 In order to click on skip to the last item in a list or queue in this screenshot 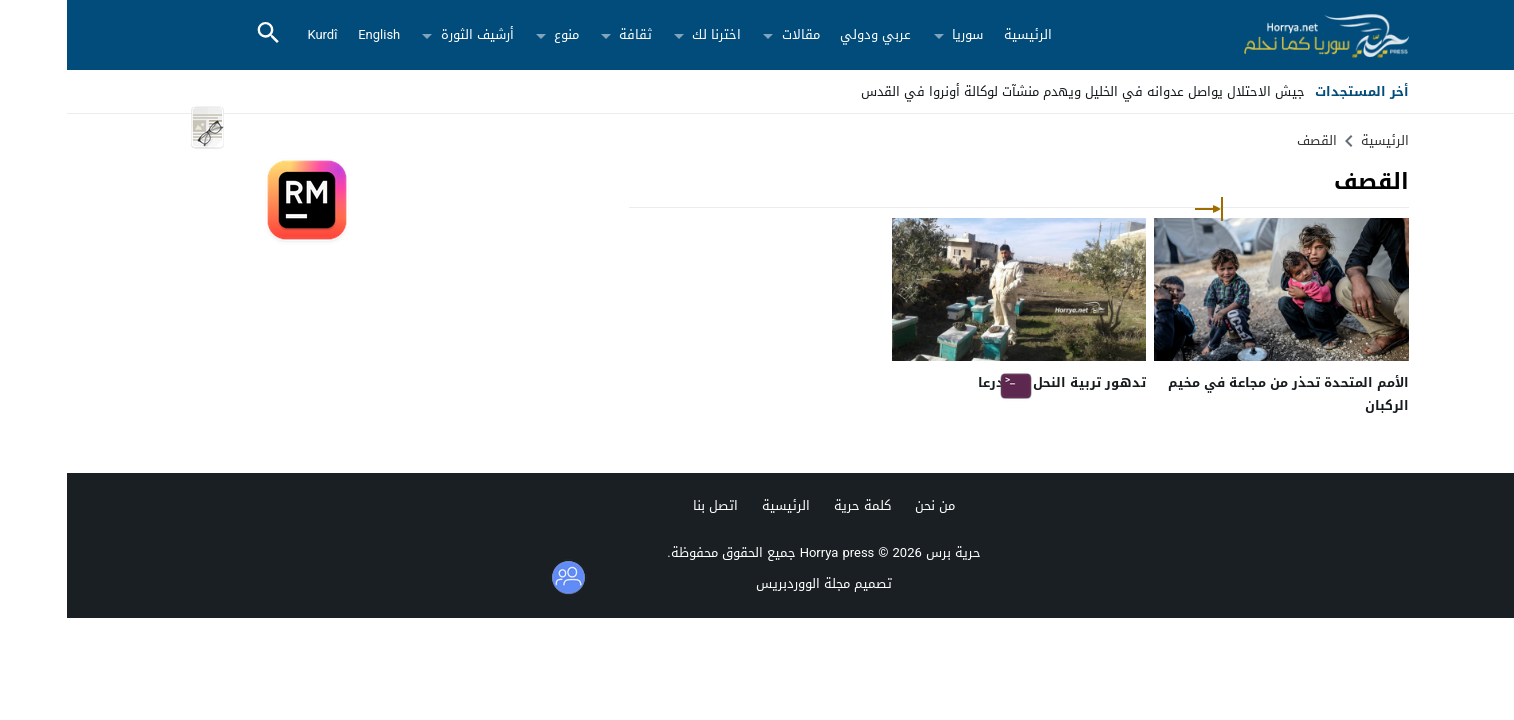, I will do `click(1209, 209)`.